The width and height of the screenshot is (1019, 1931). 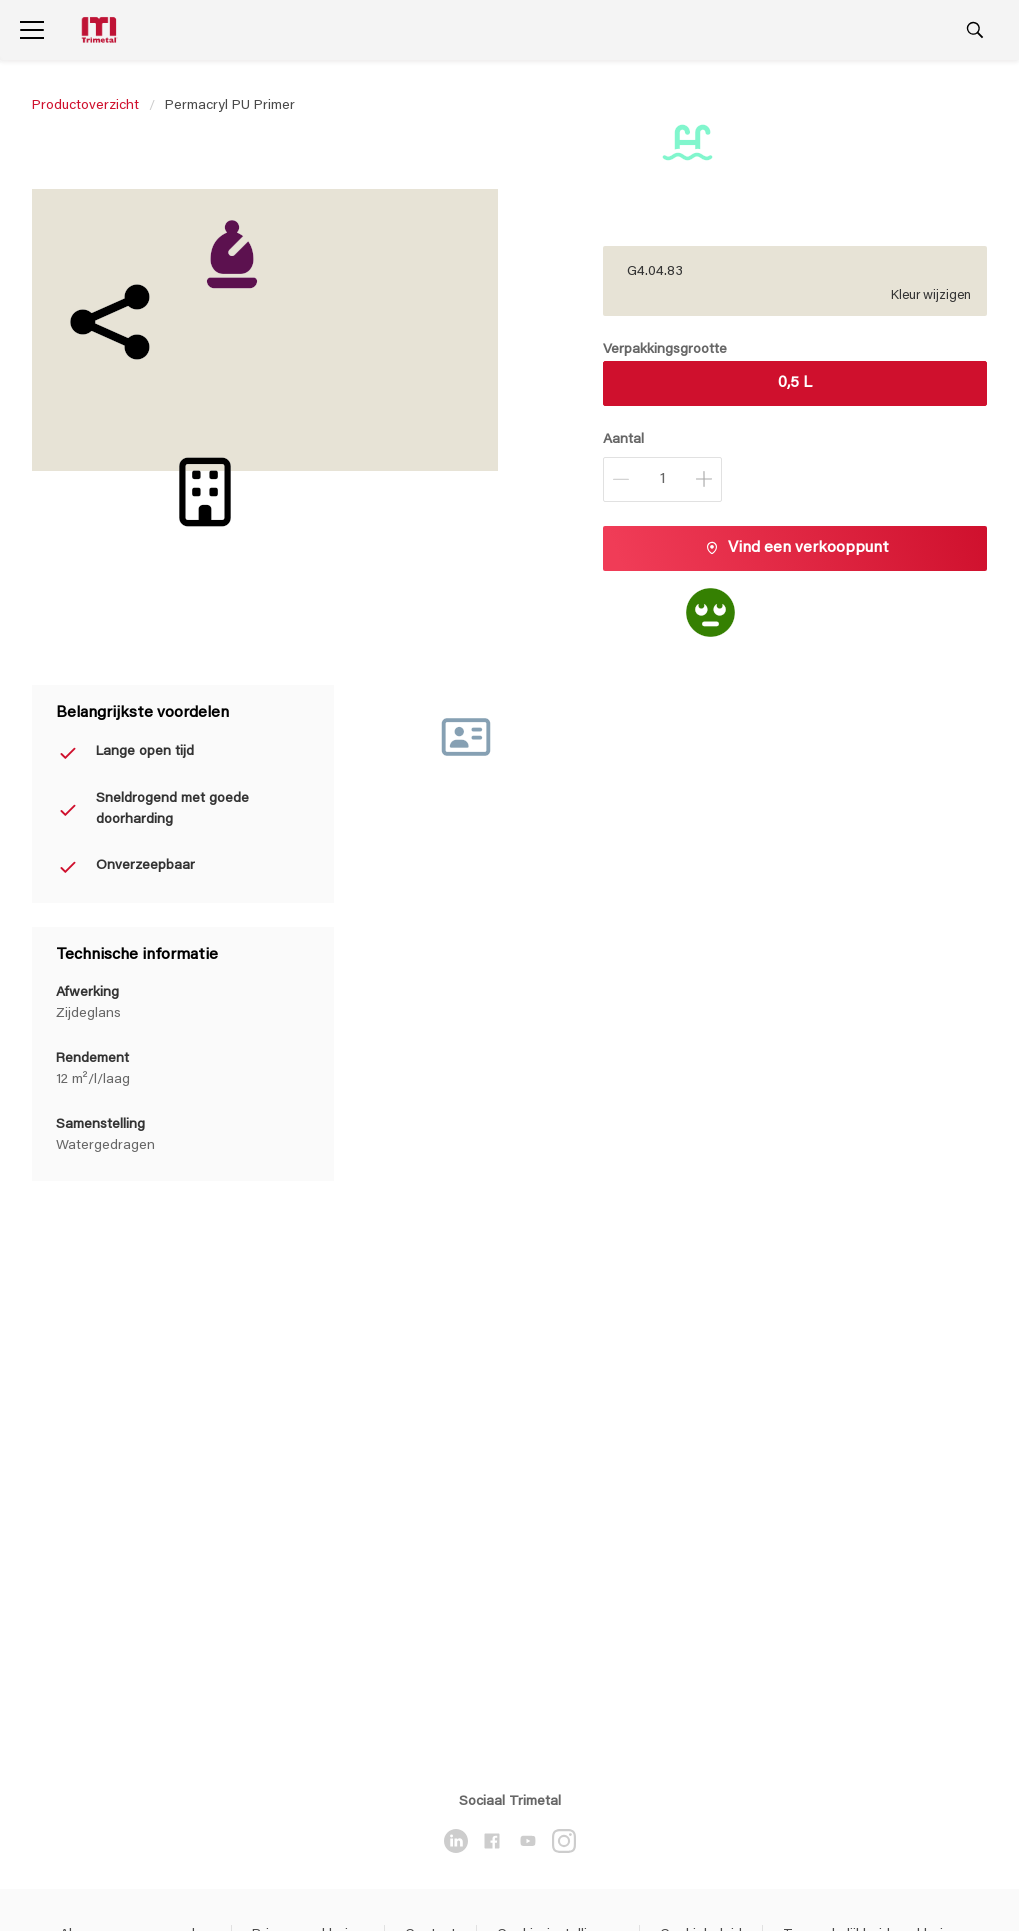 I want to click on play chess or access board games, so click(x=232, y=256).